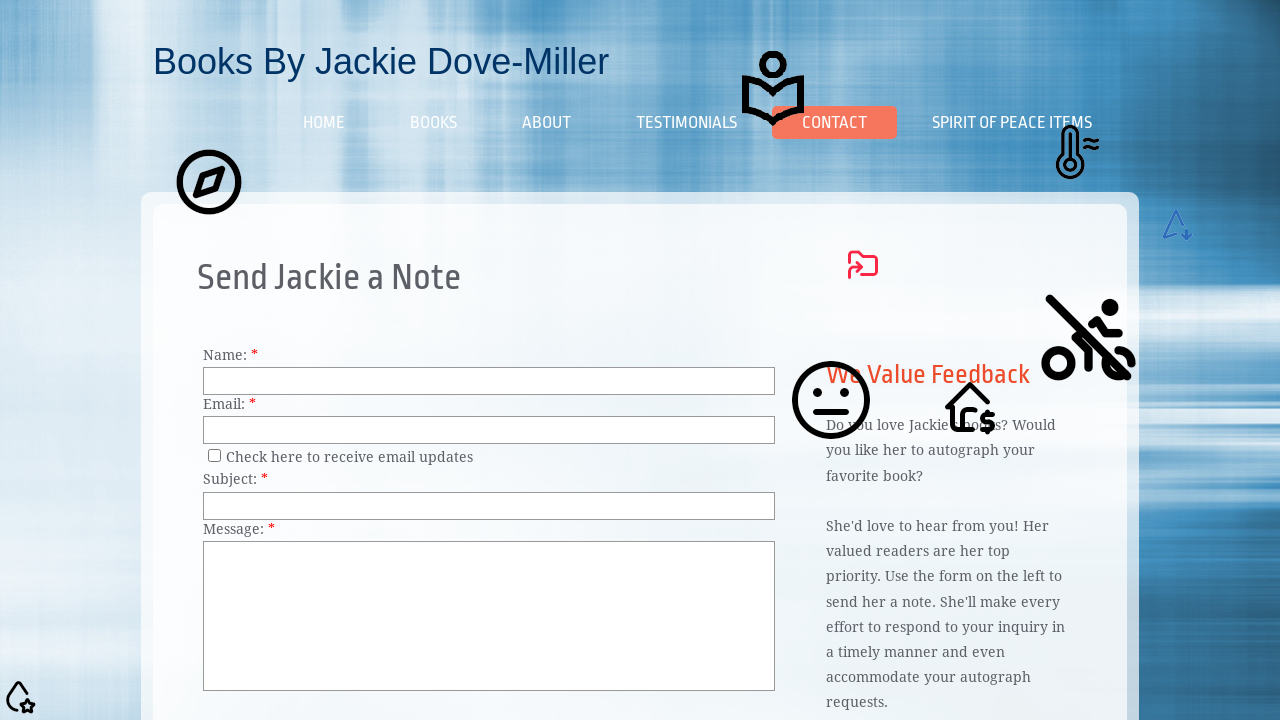 The width and height of the screenshot is (1280, 720). Describe the element at coordinates (831, 400) in the screenshot. I see `rate your experience as neutral` at that location.